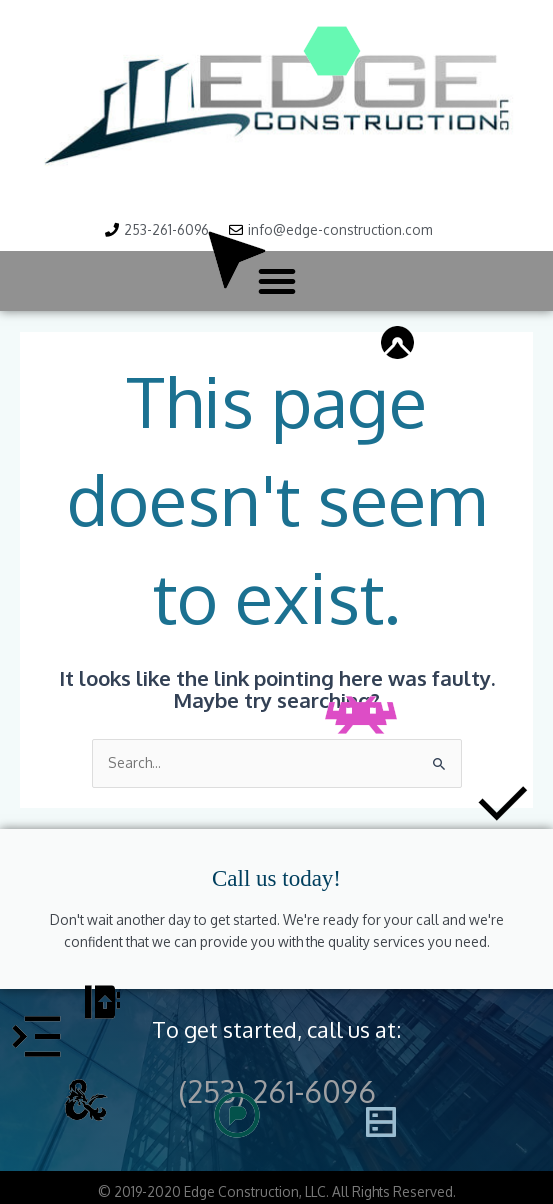  Describe the element at coordinates (332, 51) in the screenshot. I see `generic shape or placeholder icon` at that location.